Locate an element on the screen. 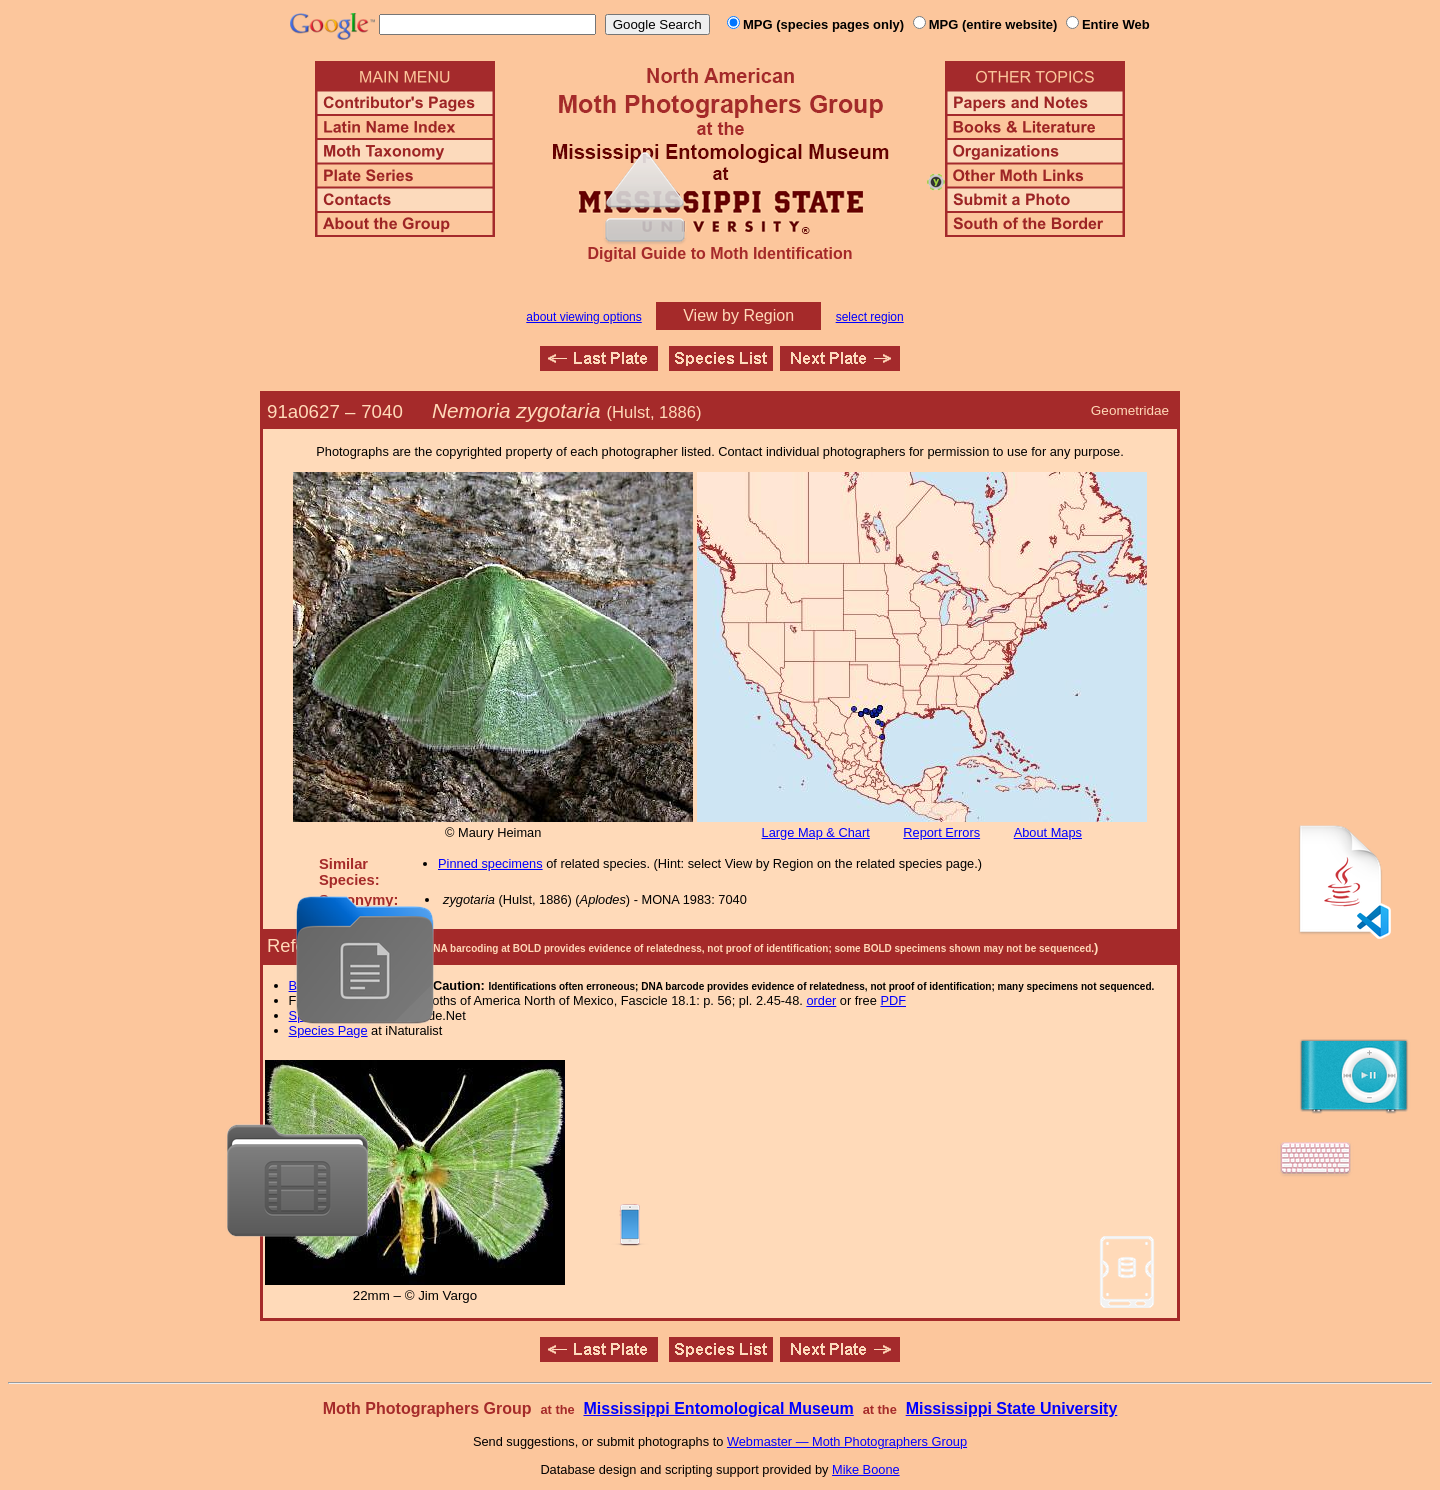 The height and width of the screenshot is (1490, 1440). open your videos folder is located at coordinates (297, 1180).